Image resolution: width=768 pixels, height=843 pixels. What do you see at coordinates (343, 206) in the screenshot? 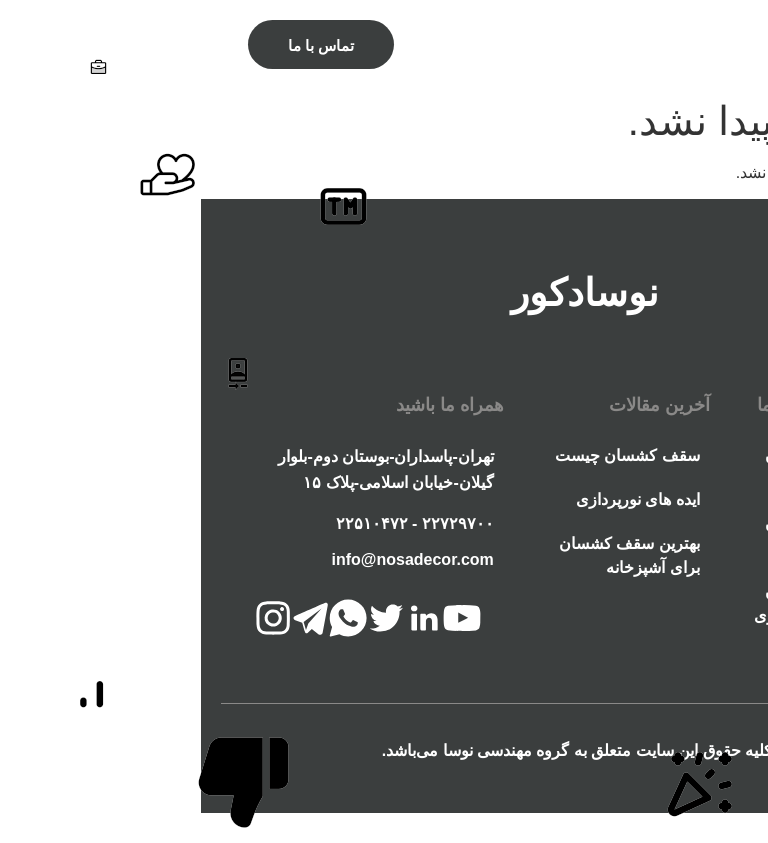
I see `indicates trademarked content or branding` at bounding box center [343, 206].